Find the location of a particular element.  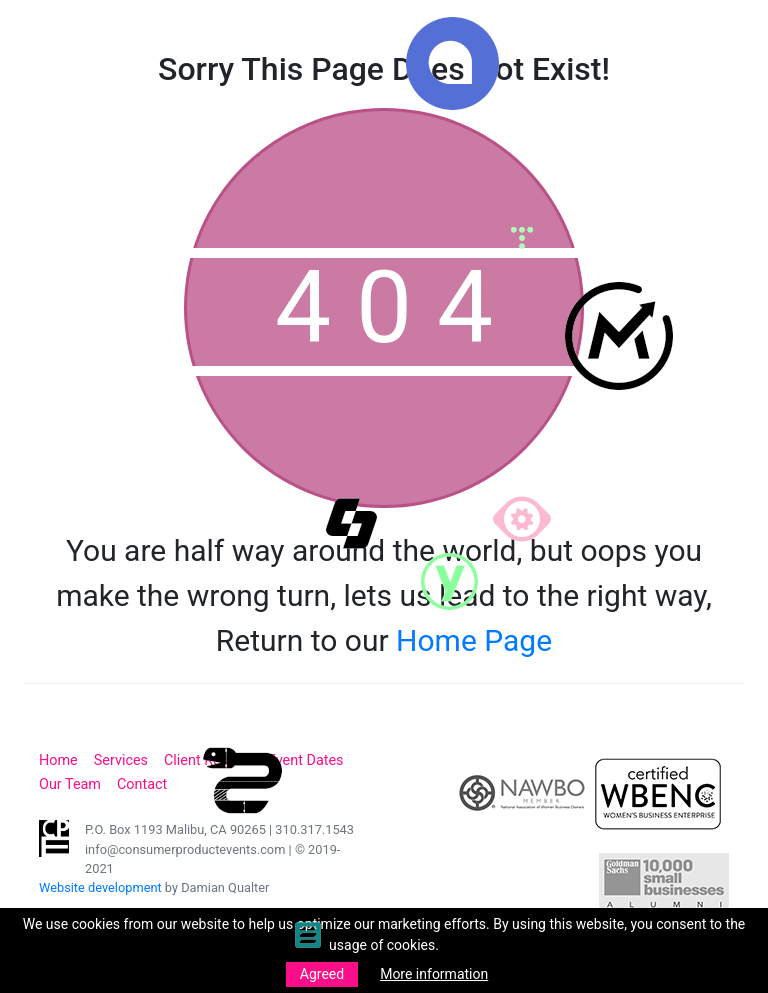

yubico security key branding is located at coordinates (449, 581).